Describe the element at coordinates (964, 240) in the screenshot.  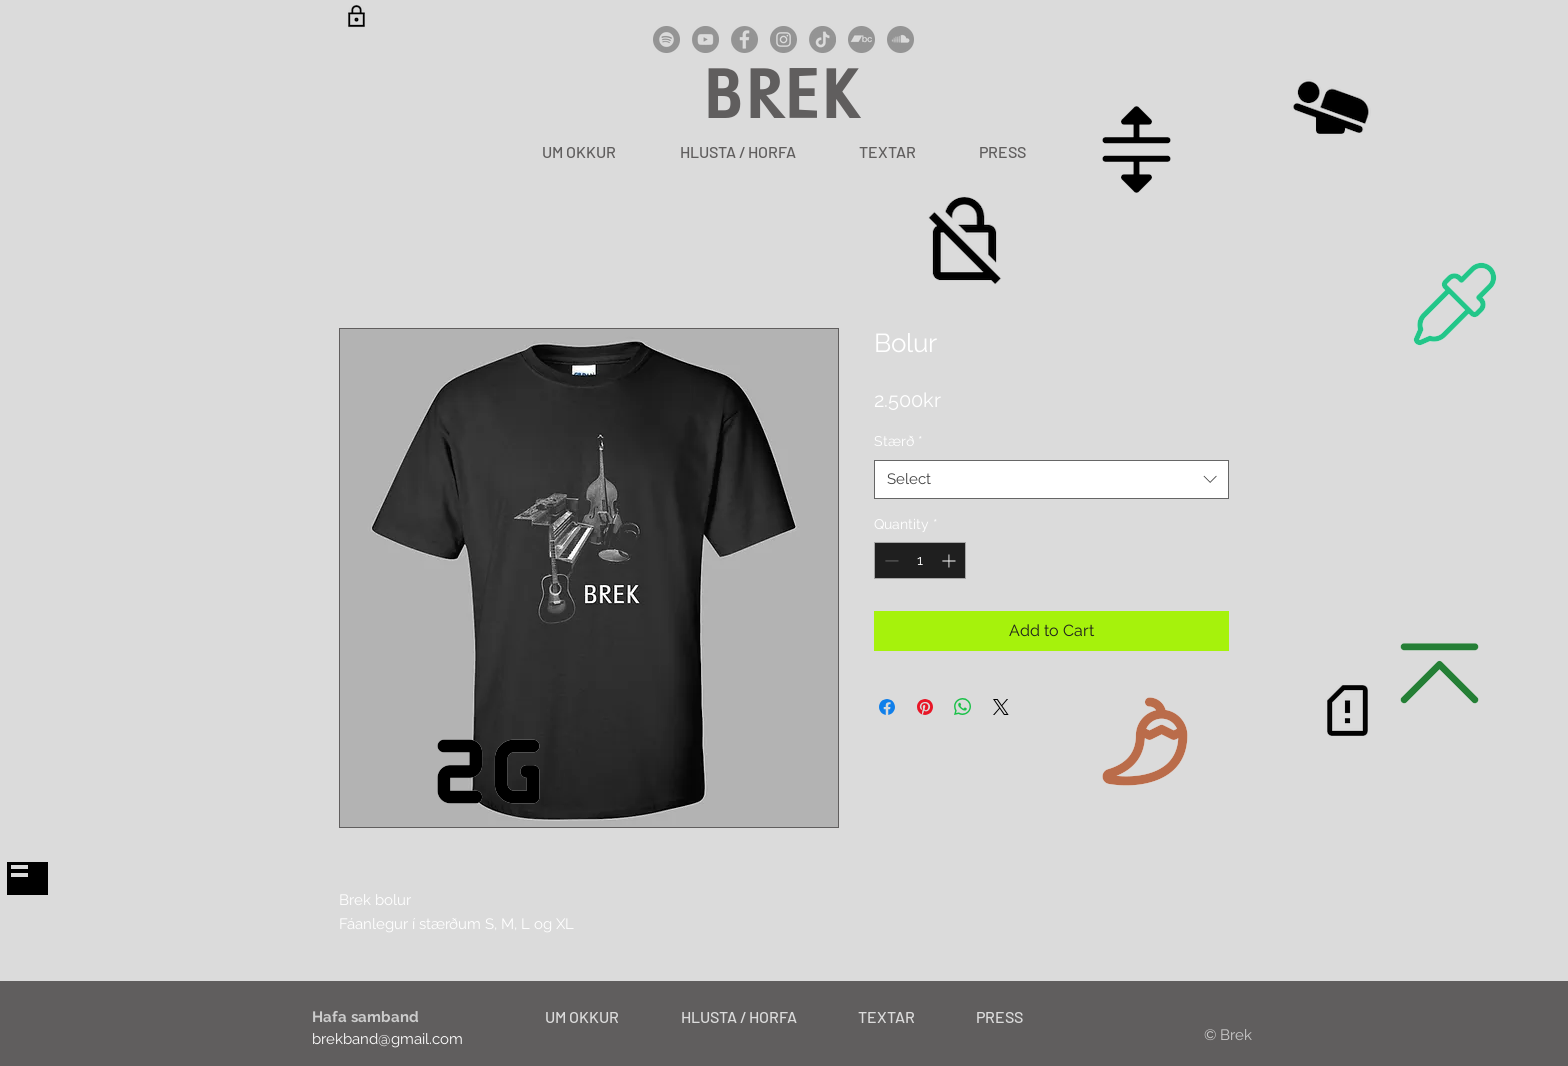
I see `indicates an unencrypted or insecure email connection` at that location.